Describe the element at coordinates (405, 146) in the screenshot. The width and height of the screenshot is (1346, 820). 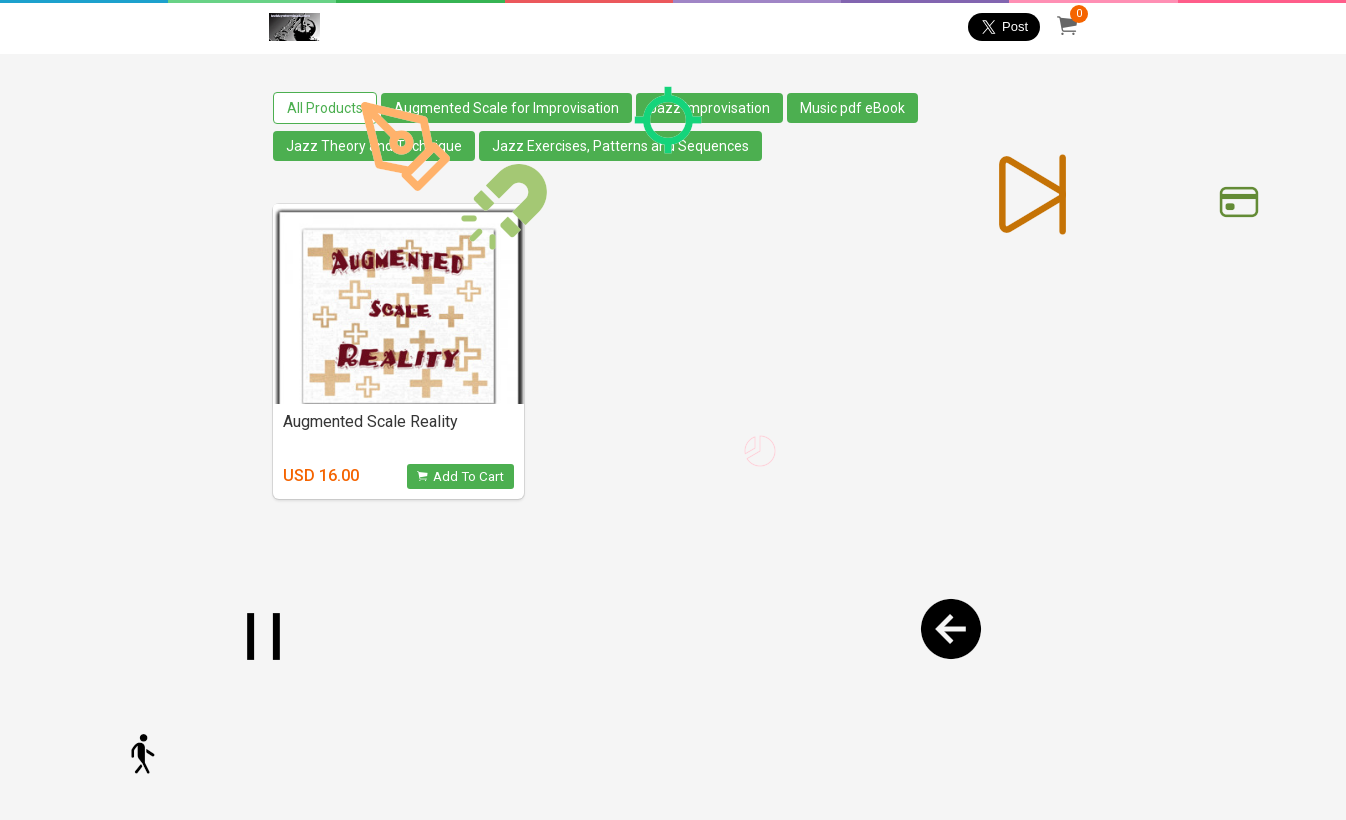
I see `access vector drawing or pen tool` at that location.